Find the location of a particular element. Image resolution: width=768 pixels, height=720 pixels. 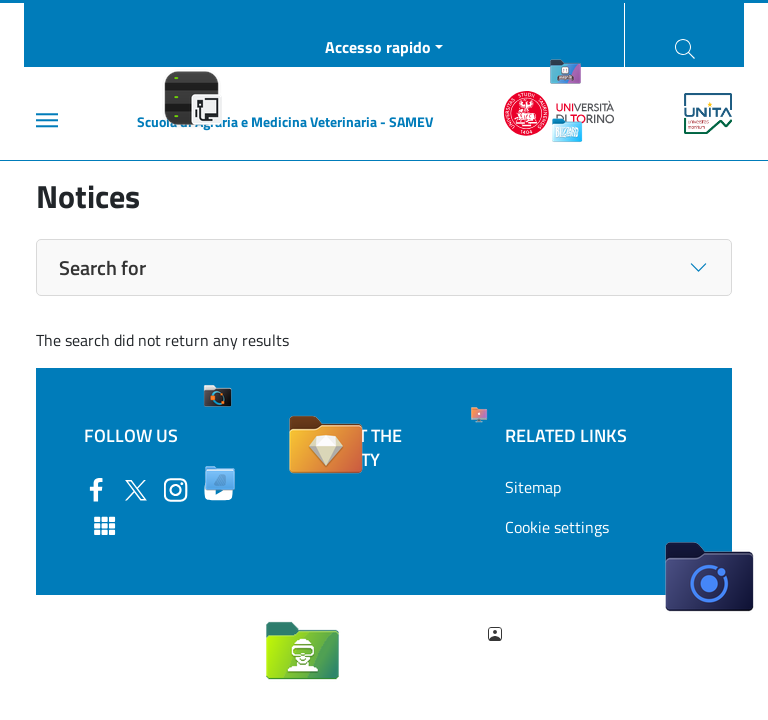

open affinity publisher project folder is located at coordinates (220, 478).